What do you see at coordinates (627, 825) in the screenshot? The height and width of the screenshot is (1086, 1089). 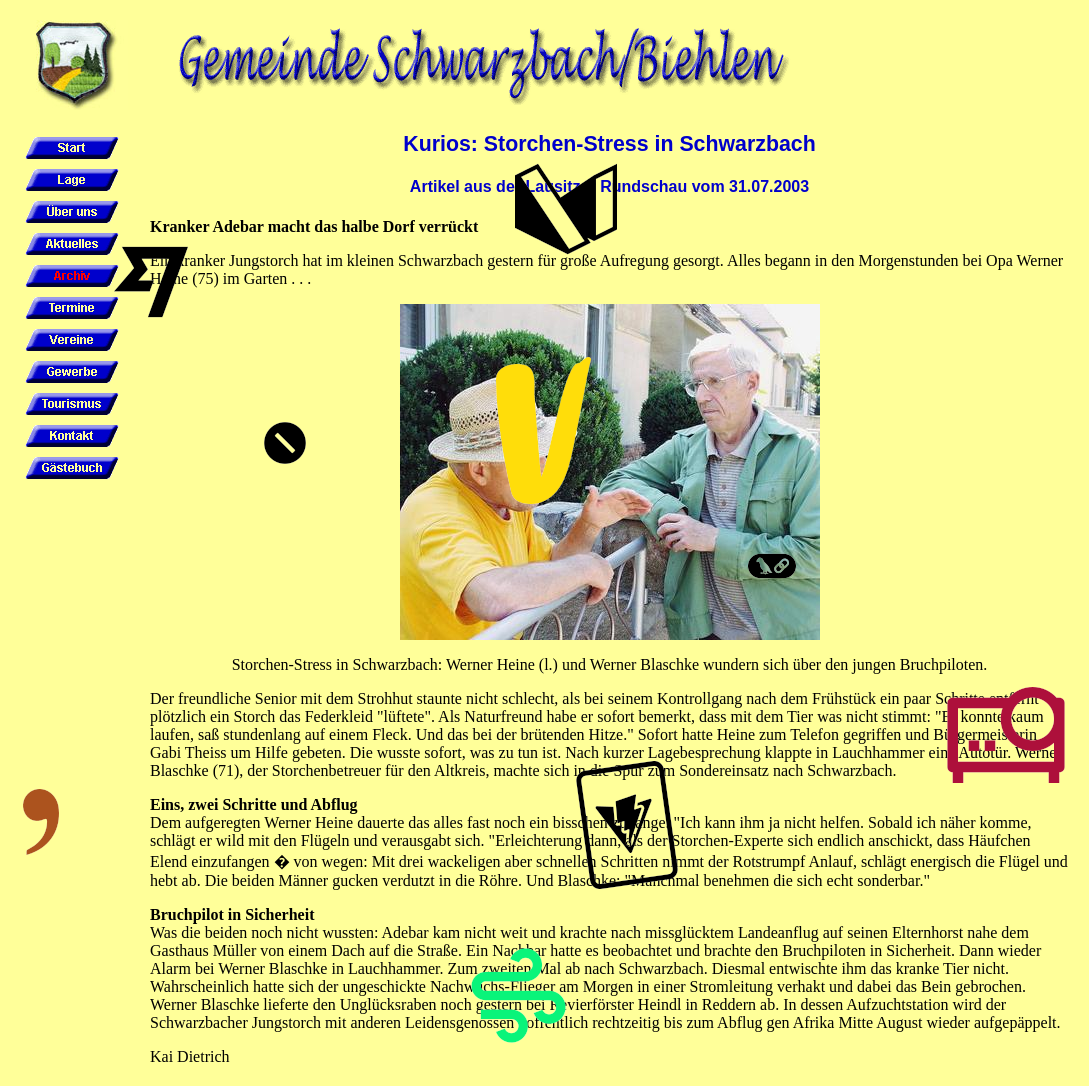 I see `open VitePress documentation site` at bounding box center [627, 825].